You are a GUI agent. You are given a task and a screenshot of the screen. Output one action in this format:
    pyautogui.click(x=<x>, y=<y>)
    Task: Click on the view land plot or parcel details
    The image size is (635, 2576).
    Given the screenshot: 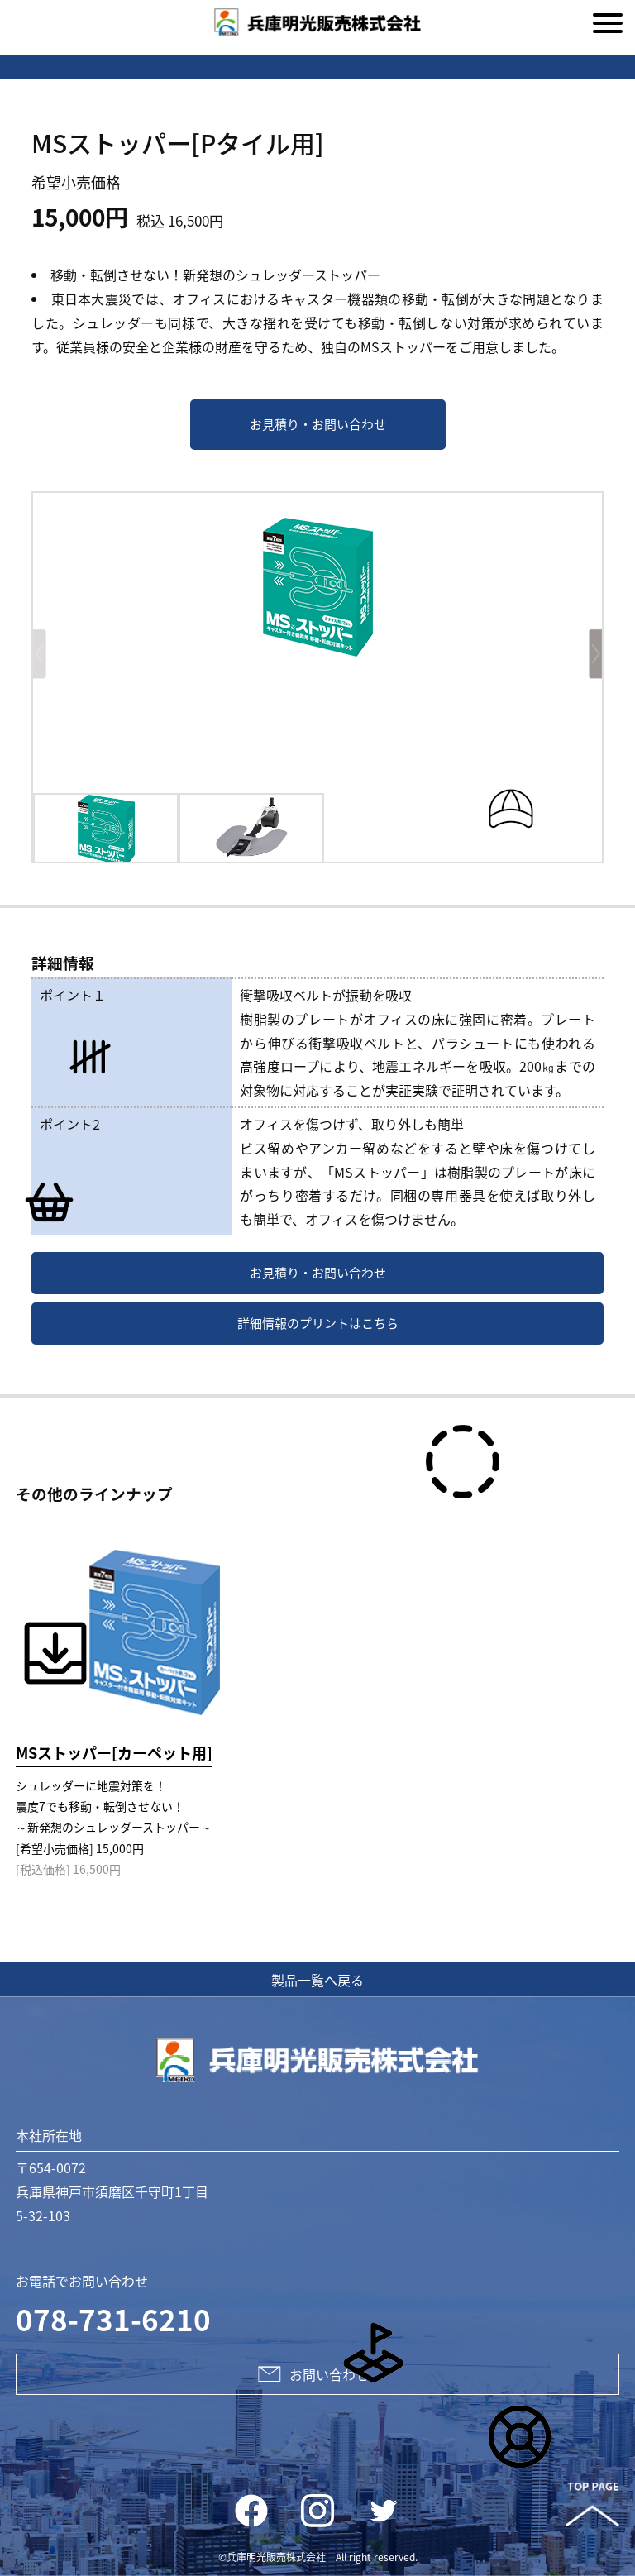 What is the action you would take?
    pyautogui.click(x=373, y=2352)
    